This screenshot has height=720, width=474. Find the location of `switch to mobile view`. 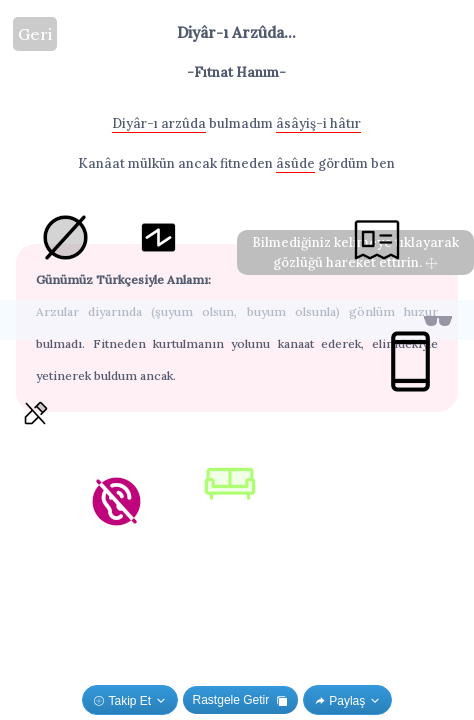

switch to mobile view is located at coordinates (410, 361).